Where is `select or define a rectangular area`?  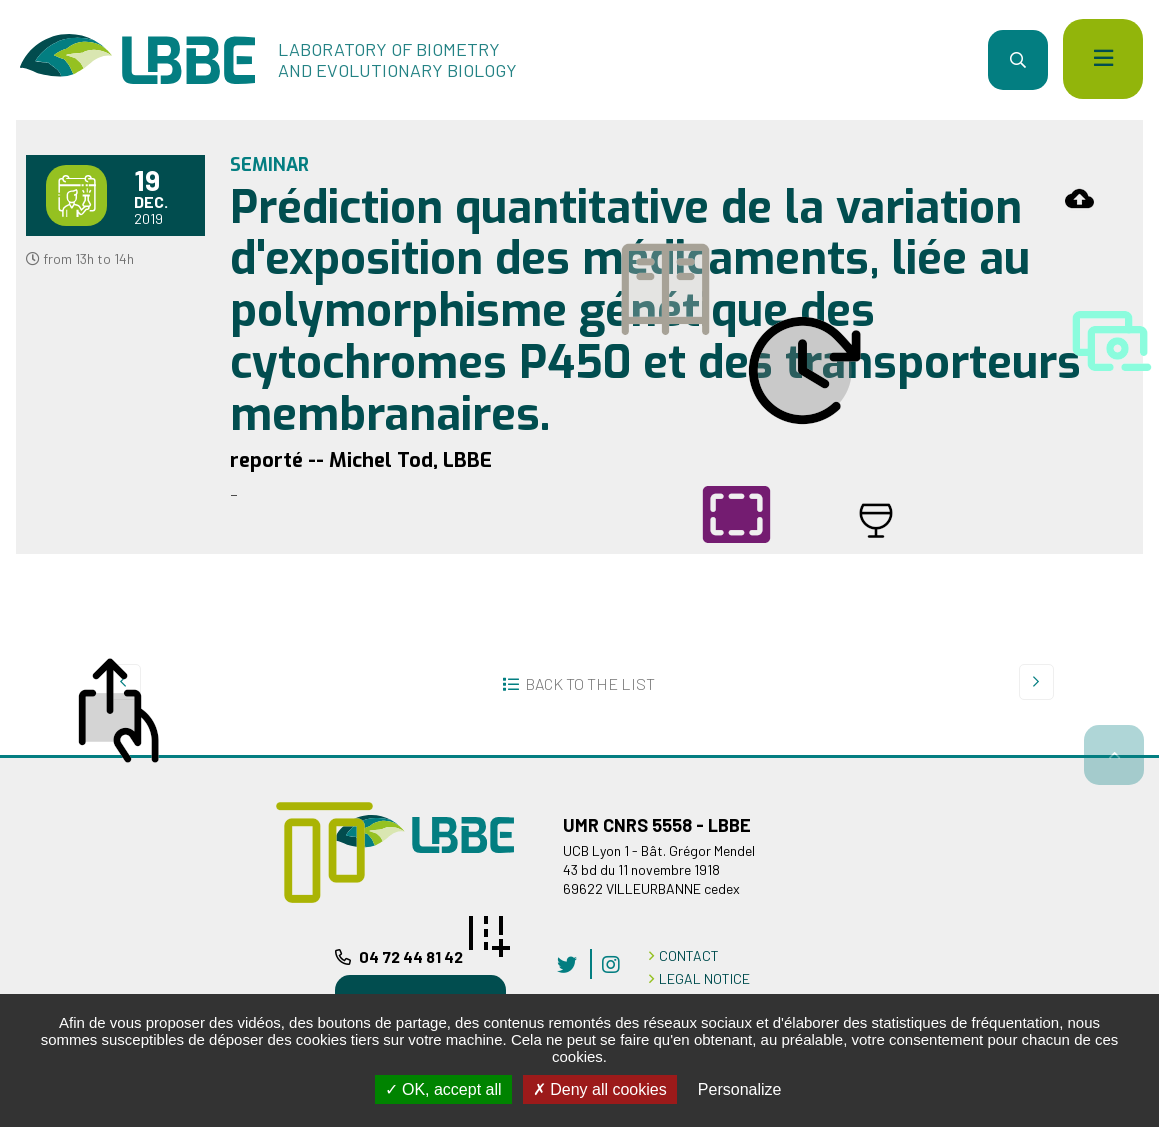
select or define a rectangular area is located at coordinates (736, 514).